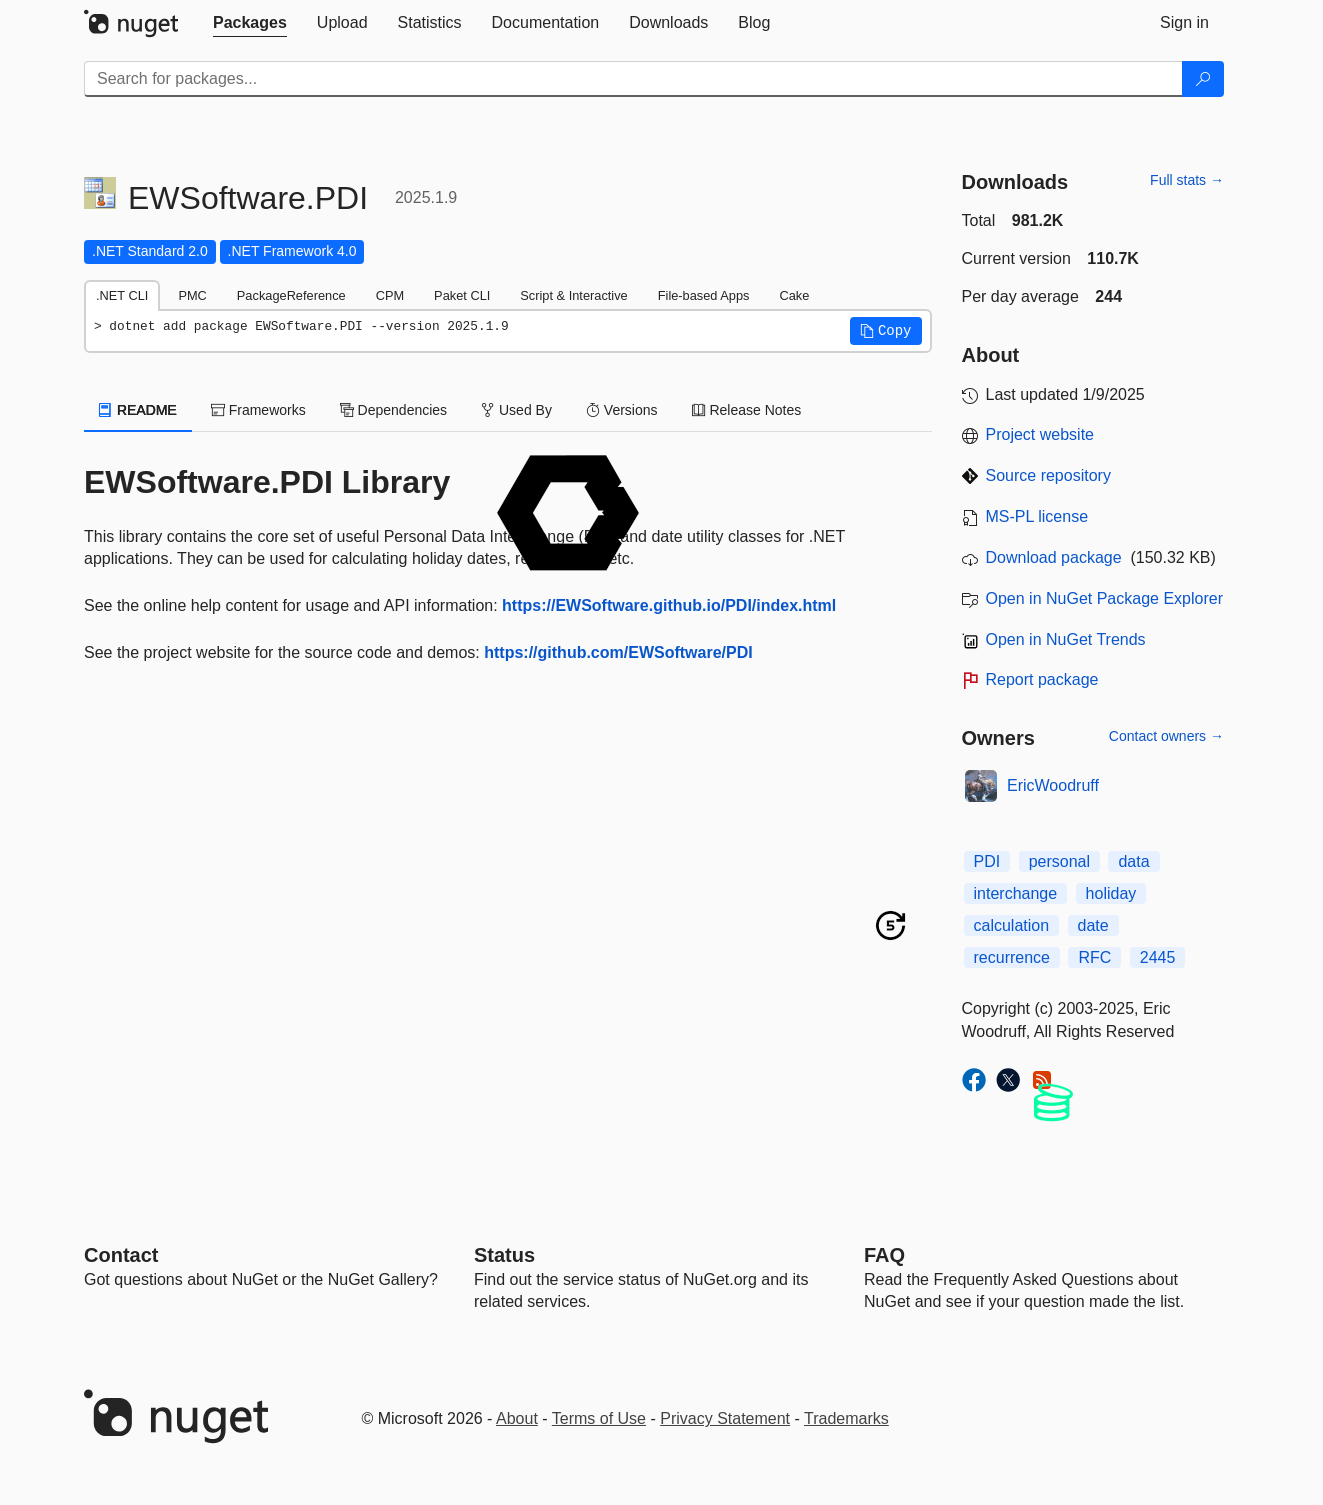  Describe the element at coordinates (568, 513) in the screenshot. I see `webcomponents.org logo` at that location.